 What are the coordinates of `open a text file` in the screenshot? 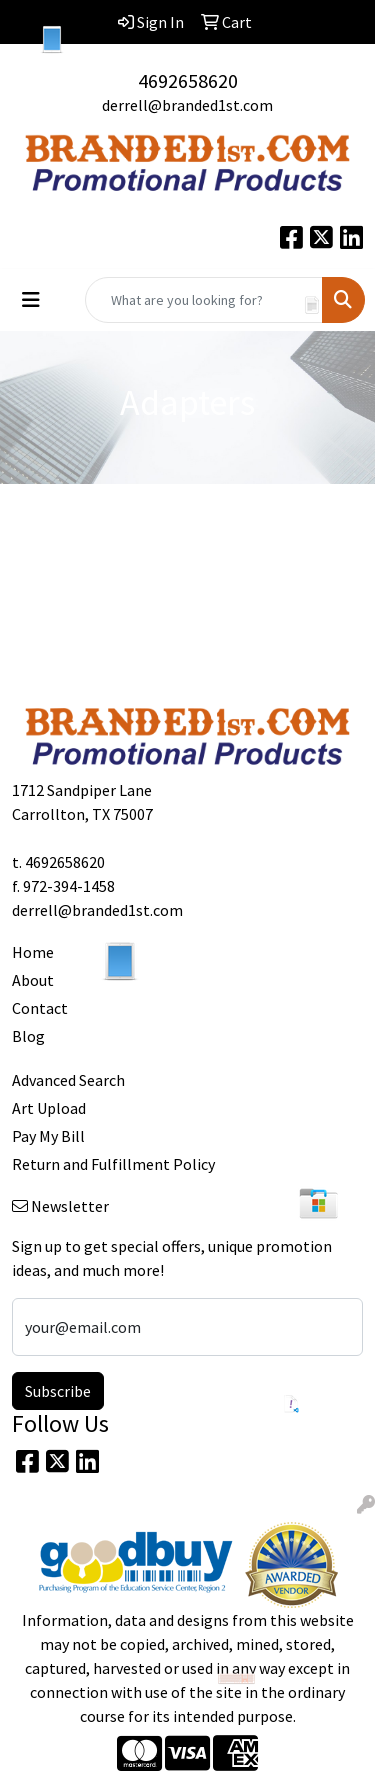 It's located at (312, 305).